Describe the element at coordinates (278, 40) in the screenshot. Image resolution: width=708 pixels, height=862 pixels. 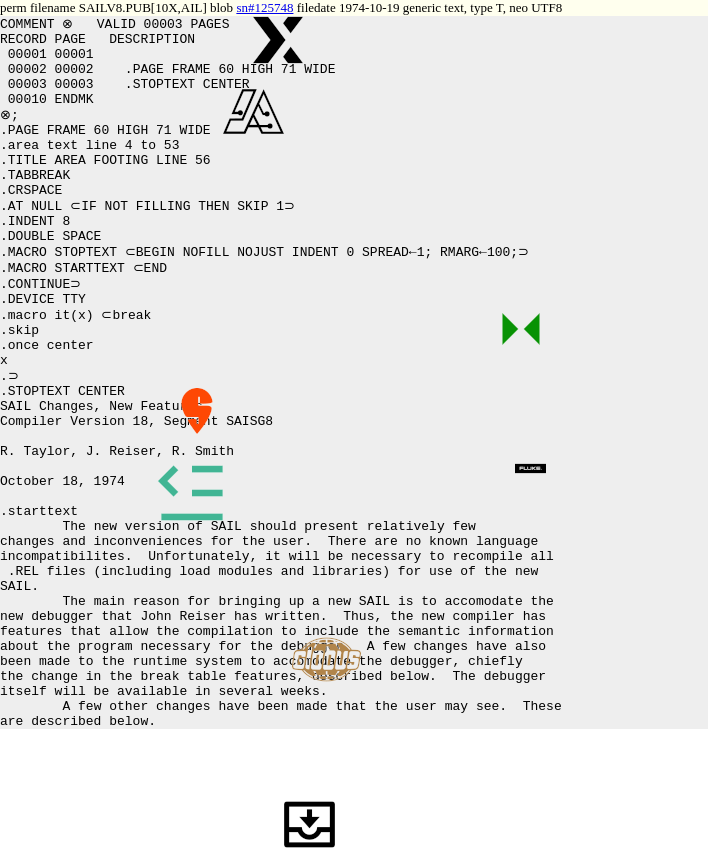
I see `visit experts exchange website` at that location.